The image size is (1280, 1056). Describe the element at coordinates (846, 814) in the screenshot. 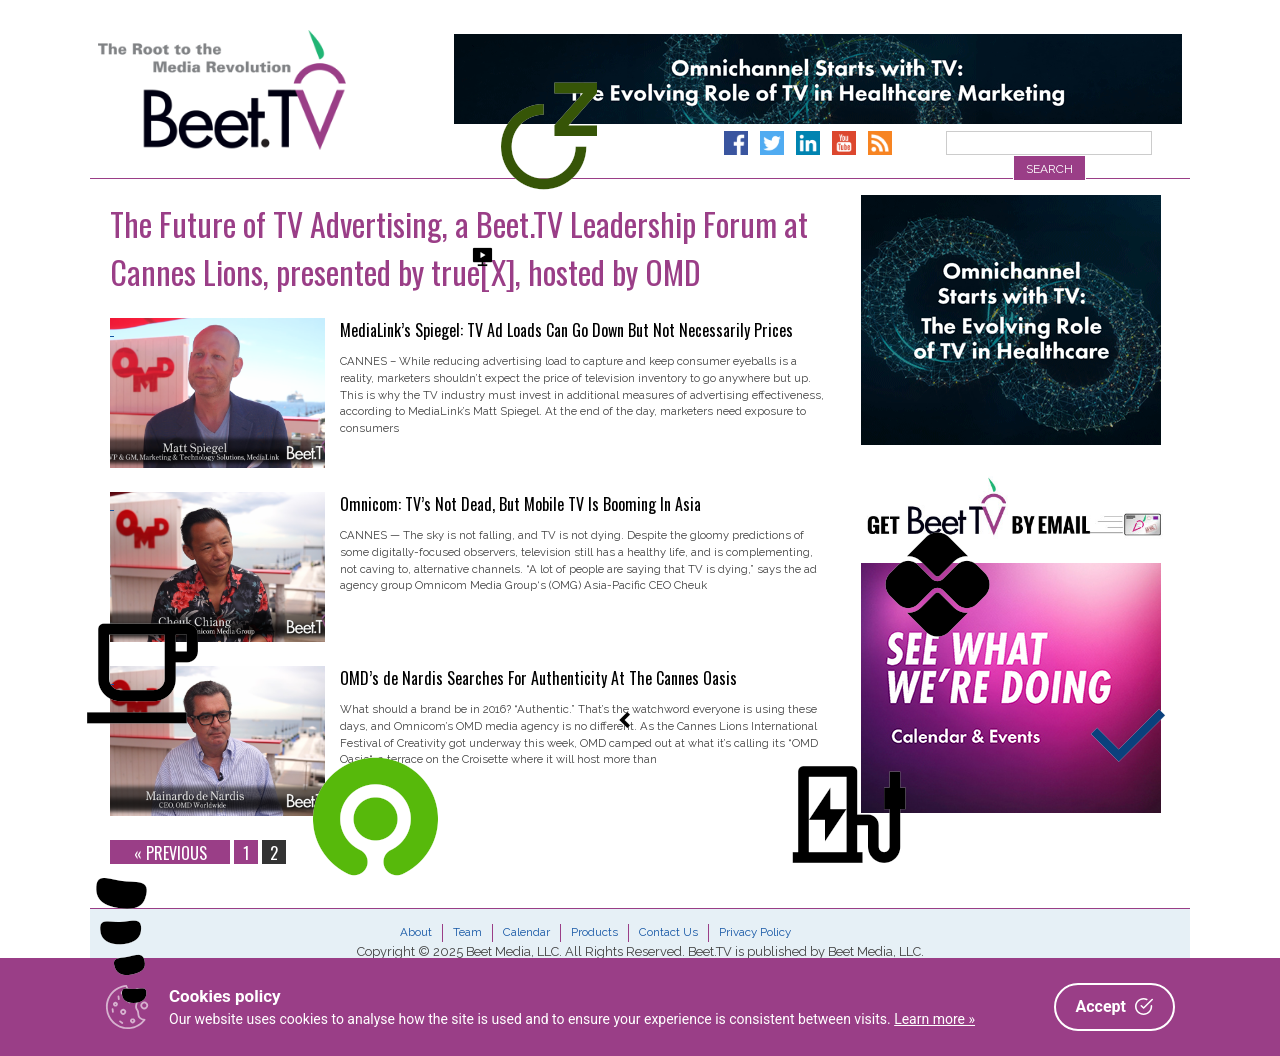

I see `find nearby EV charging stations` at that location.